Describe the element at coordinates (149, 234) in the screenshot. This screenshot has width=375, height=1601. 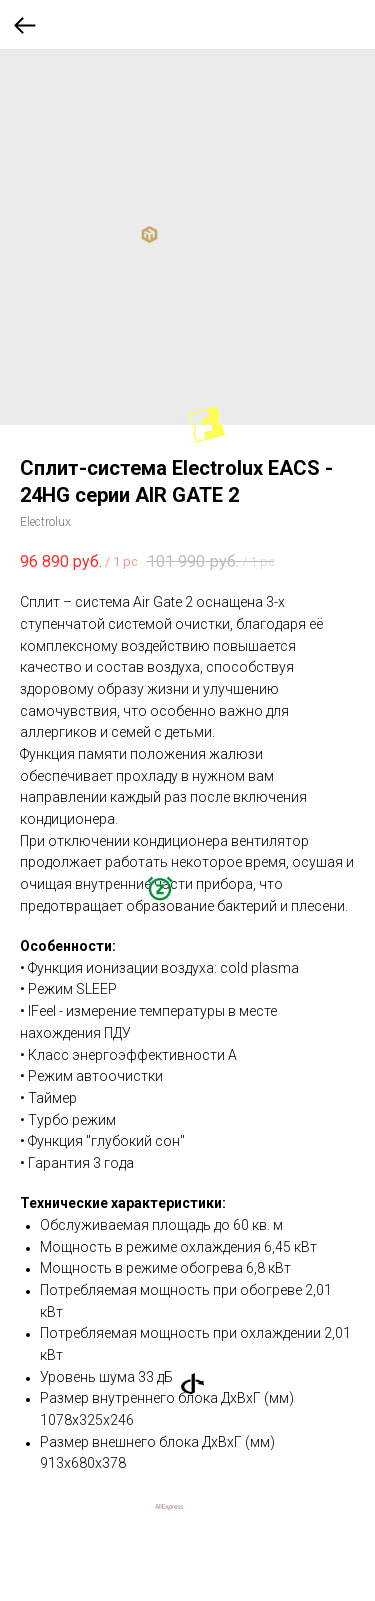
I see `mikrotik brand logo` at that location.